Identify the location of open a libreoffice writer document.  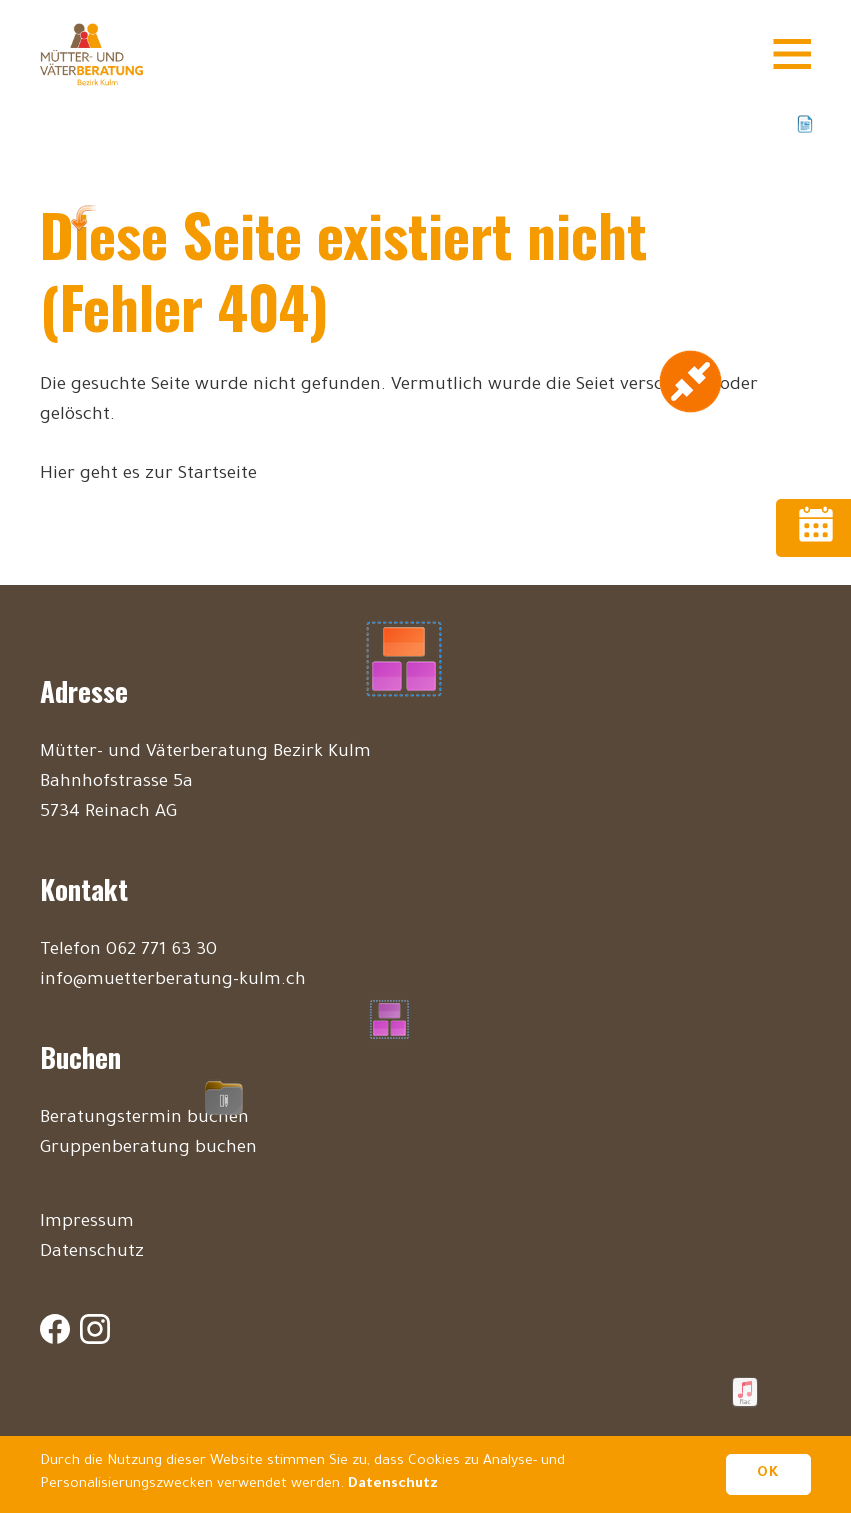
(805, 124).